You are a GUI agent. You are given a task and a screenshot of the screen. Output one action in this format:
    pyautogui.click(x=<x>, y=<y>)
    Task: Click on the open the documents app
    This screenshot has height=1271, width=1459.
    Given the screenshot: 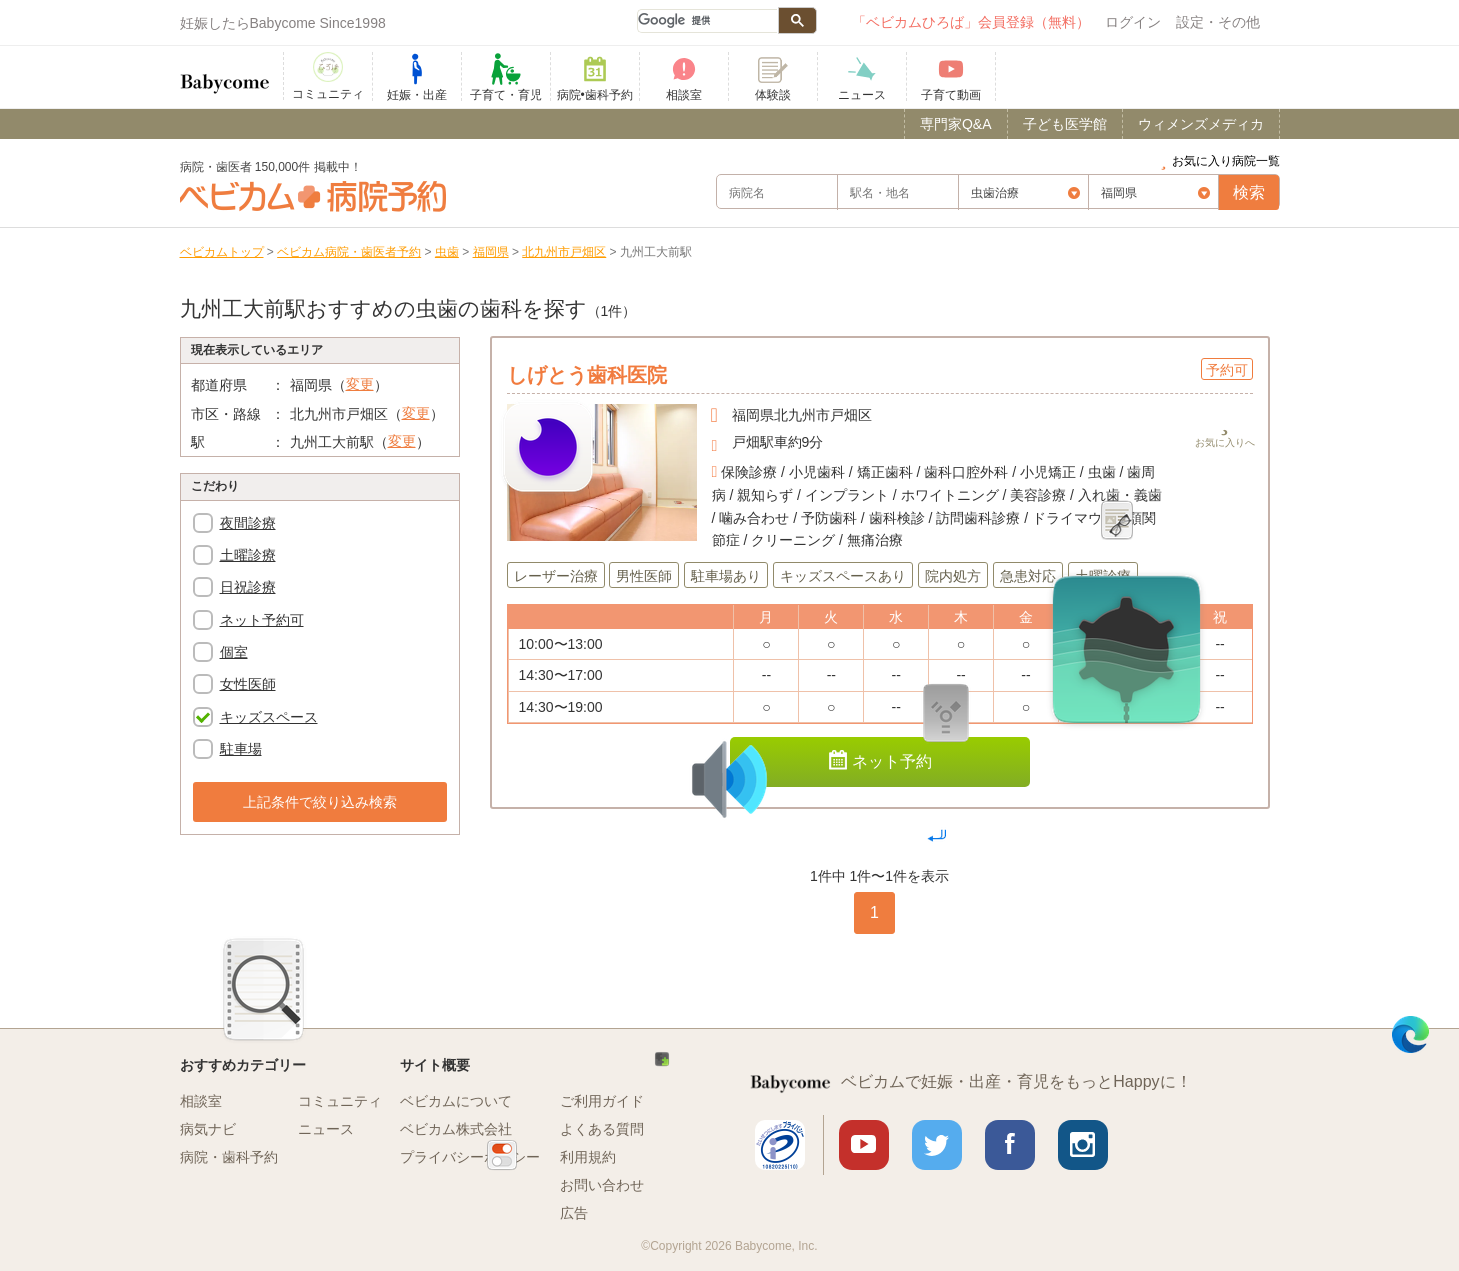 What is the action you would take?
    pyautogui.click(x=1117, y=520)
    